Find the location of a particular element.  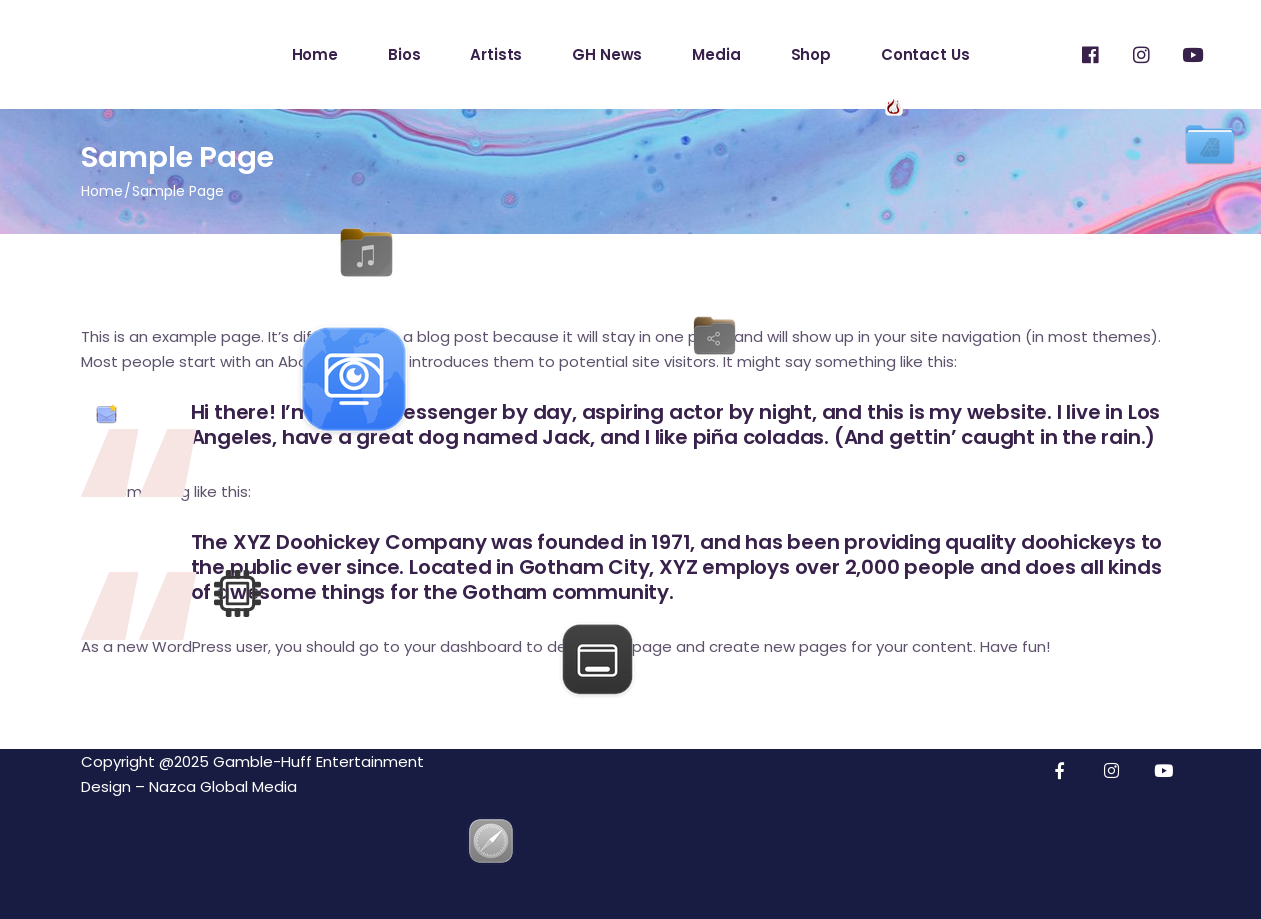

open your music folder is located at coordinates (366, 252).